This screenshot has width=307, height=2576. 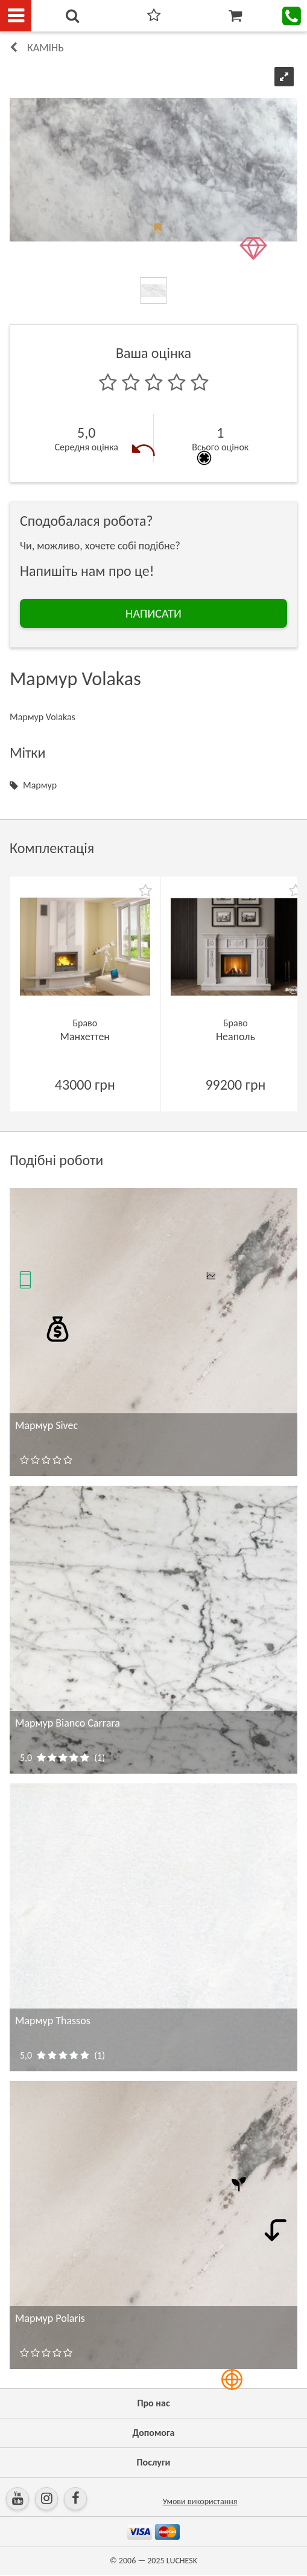 What do you see at coordinates (211, 1276) in the screenshot?
I see `view analytics or performance data` at bounding box center [211, 1276].